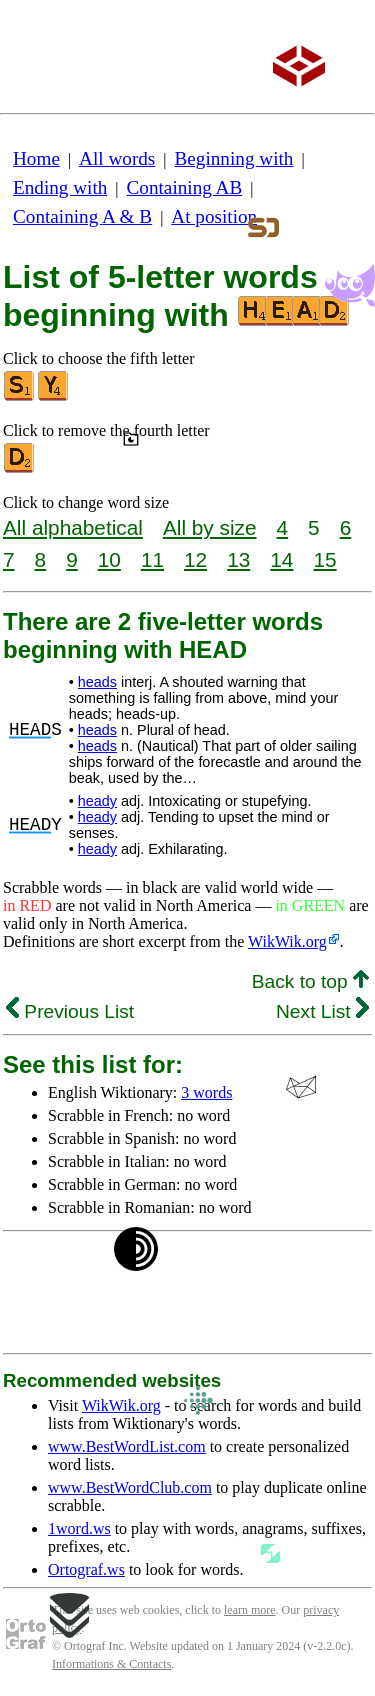 Image resolution: width=375 pixels, height=1696 pixels. Describe the element at coordinates (270, 1553) in the screenshot. I see `open Coggle mind mapping app` at that location.